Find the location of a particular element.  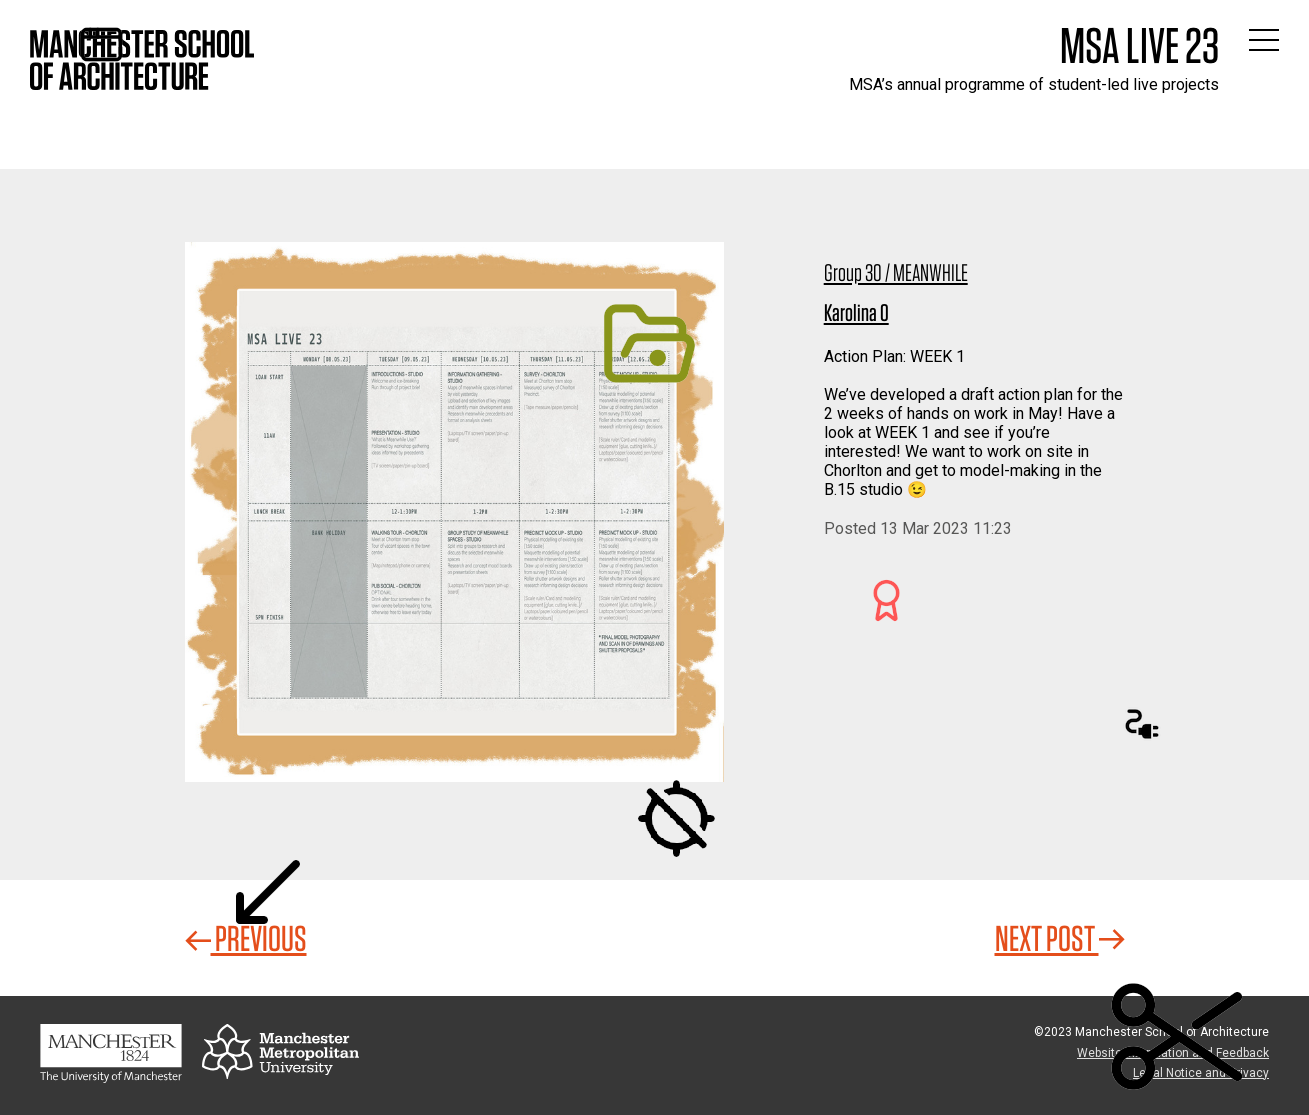

open a new application window is located at coordinates (101, 44).